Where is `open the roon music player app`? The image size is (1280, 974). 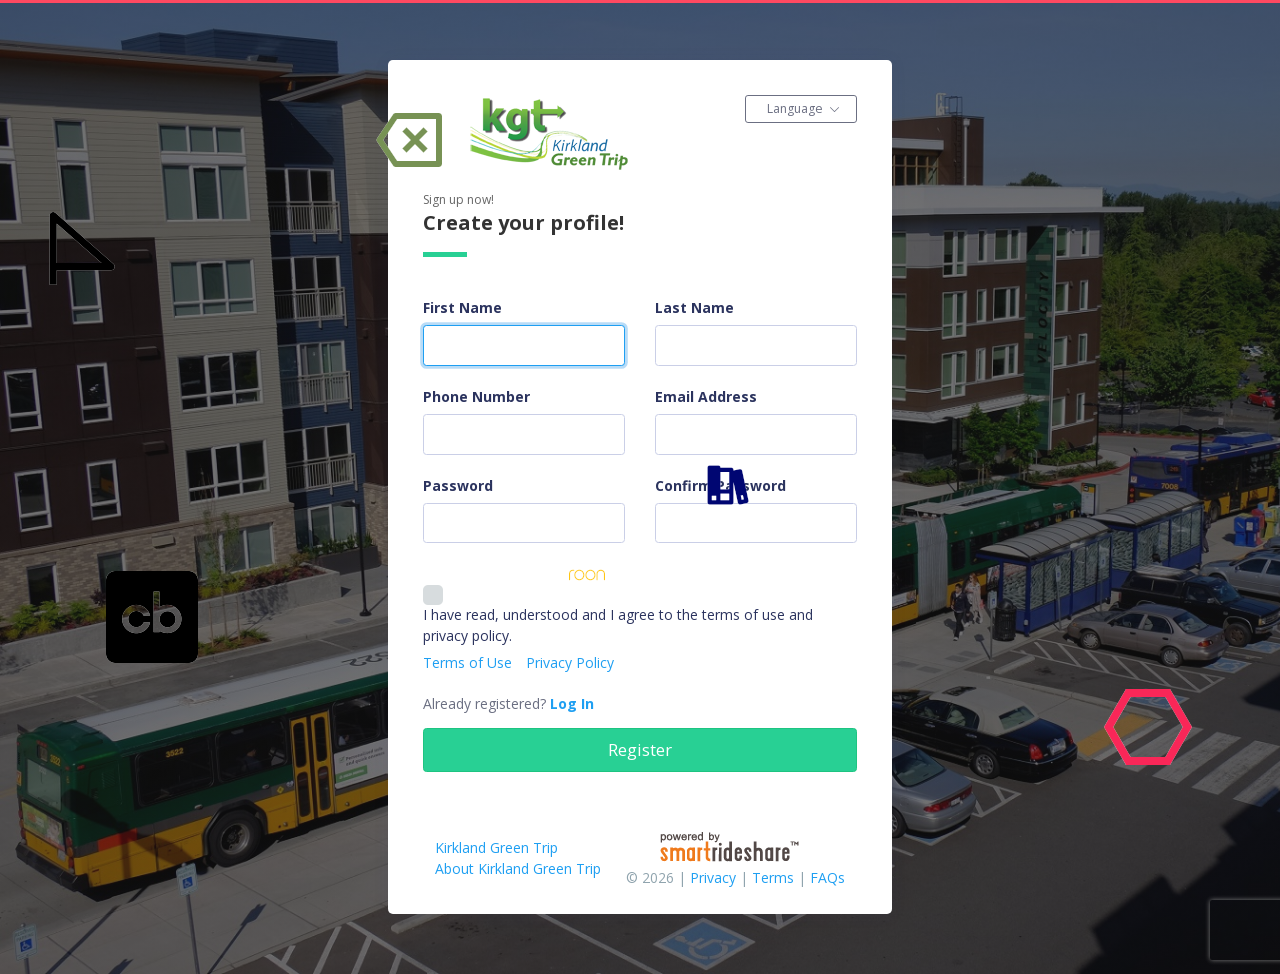
open the roon music player app is located at coordinates (587, 575).